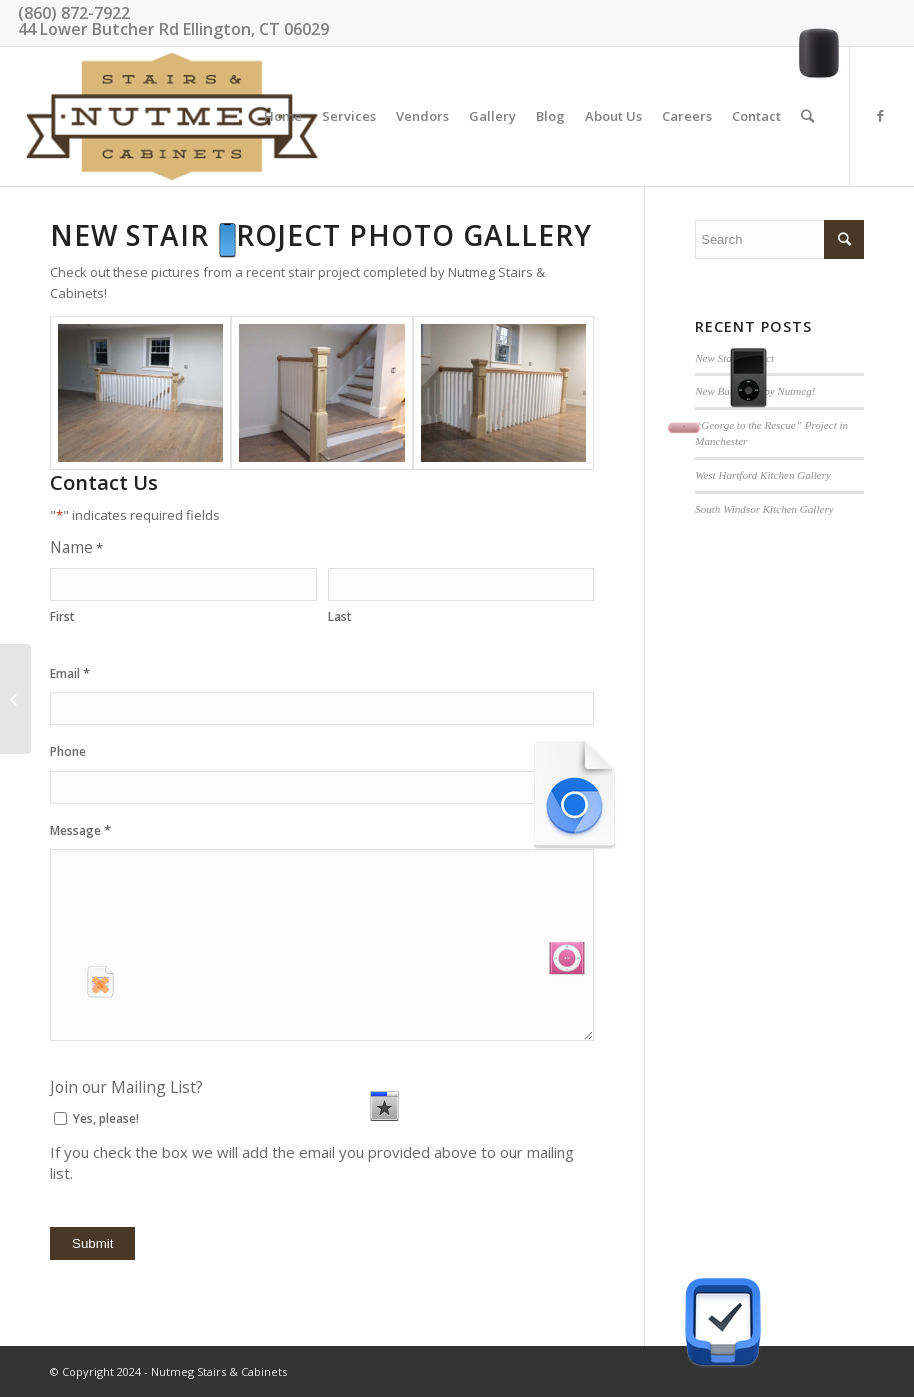  Describe the element at coordinates (819, 54) in the screenshot. I see `apple homepod smart speaker device` at that location.